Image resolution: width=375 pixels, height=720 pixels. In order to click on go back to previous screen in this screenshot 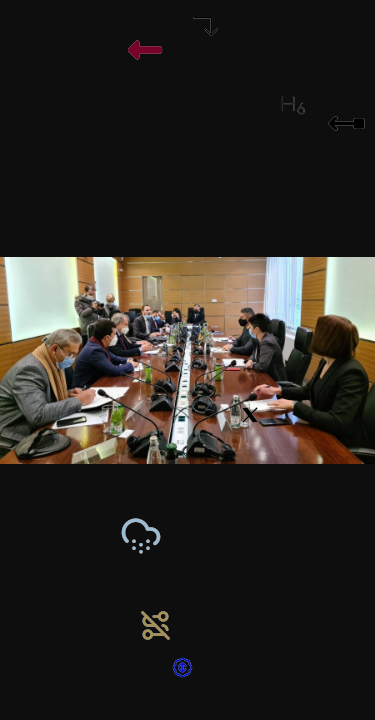, I will do `click(346, 123)`.